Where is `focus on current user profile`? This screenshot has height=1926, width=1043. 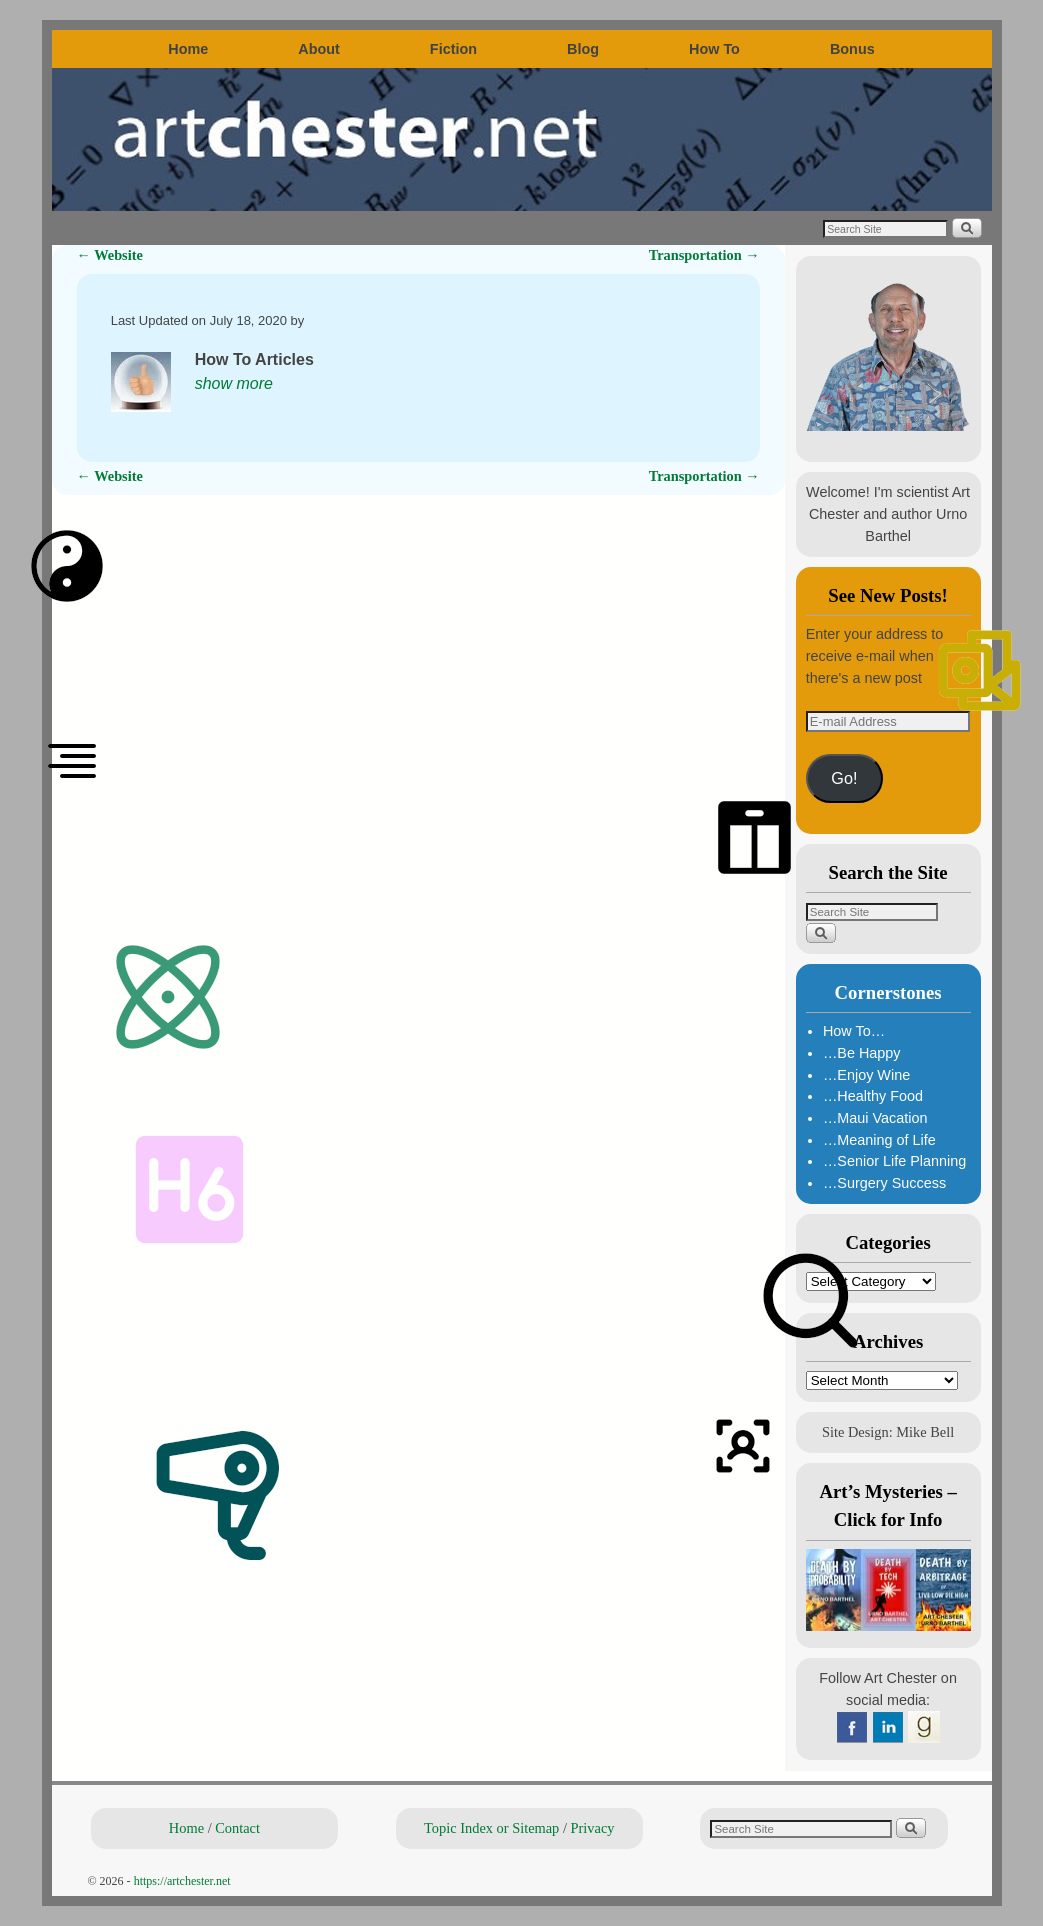 focus on current user profile is located at coordinates (743, 1446).